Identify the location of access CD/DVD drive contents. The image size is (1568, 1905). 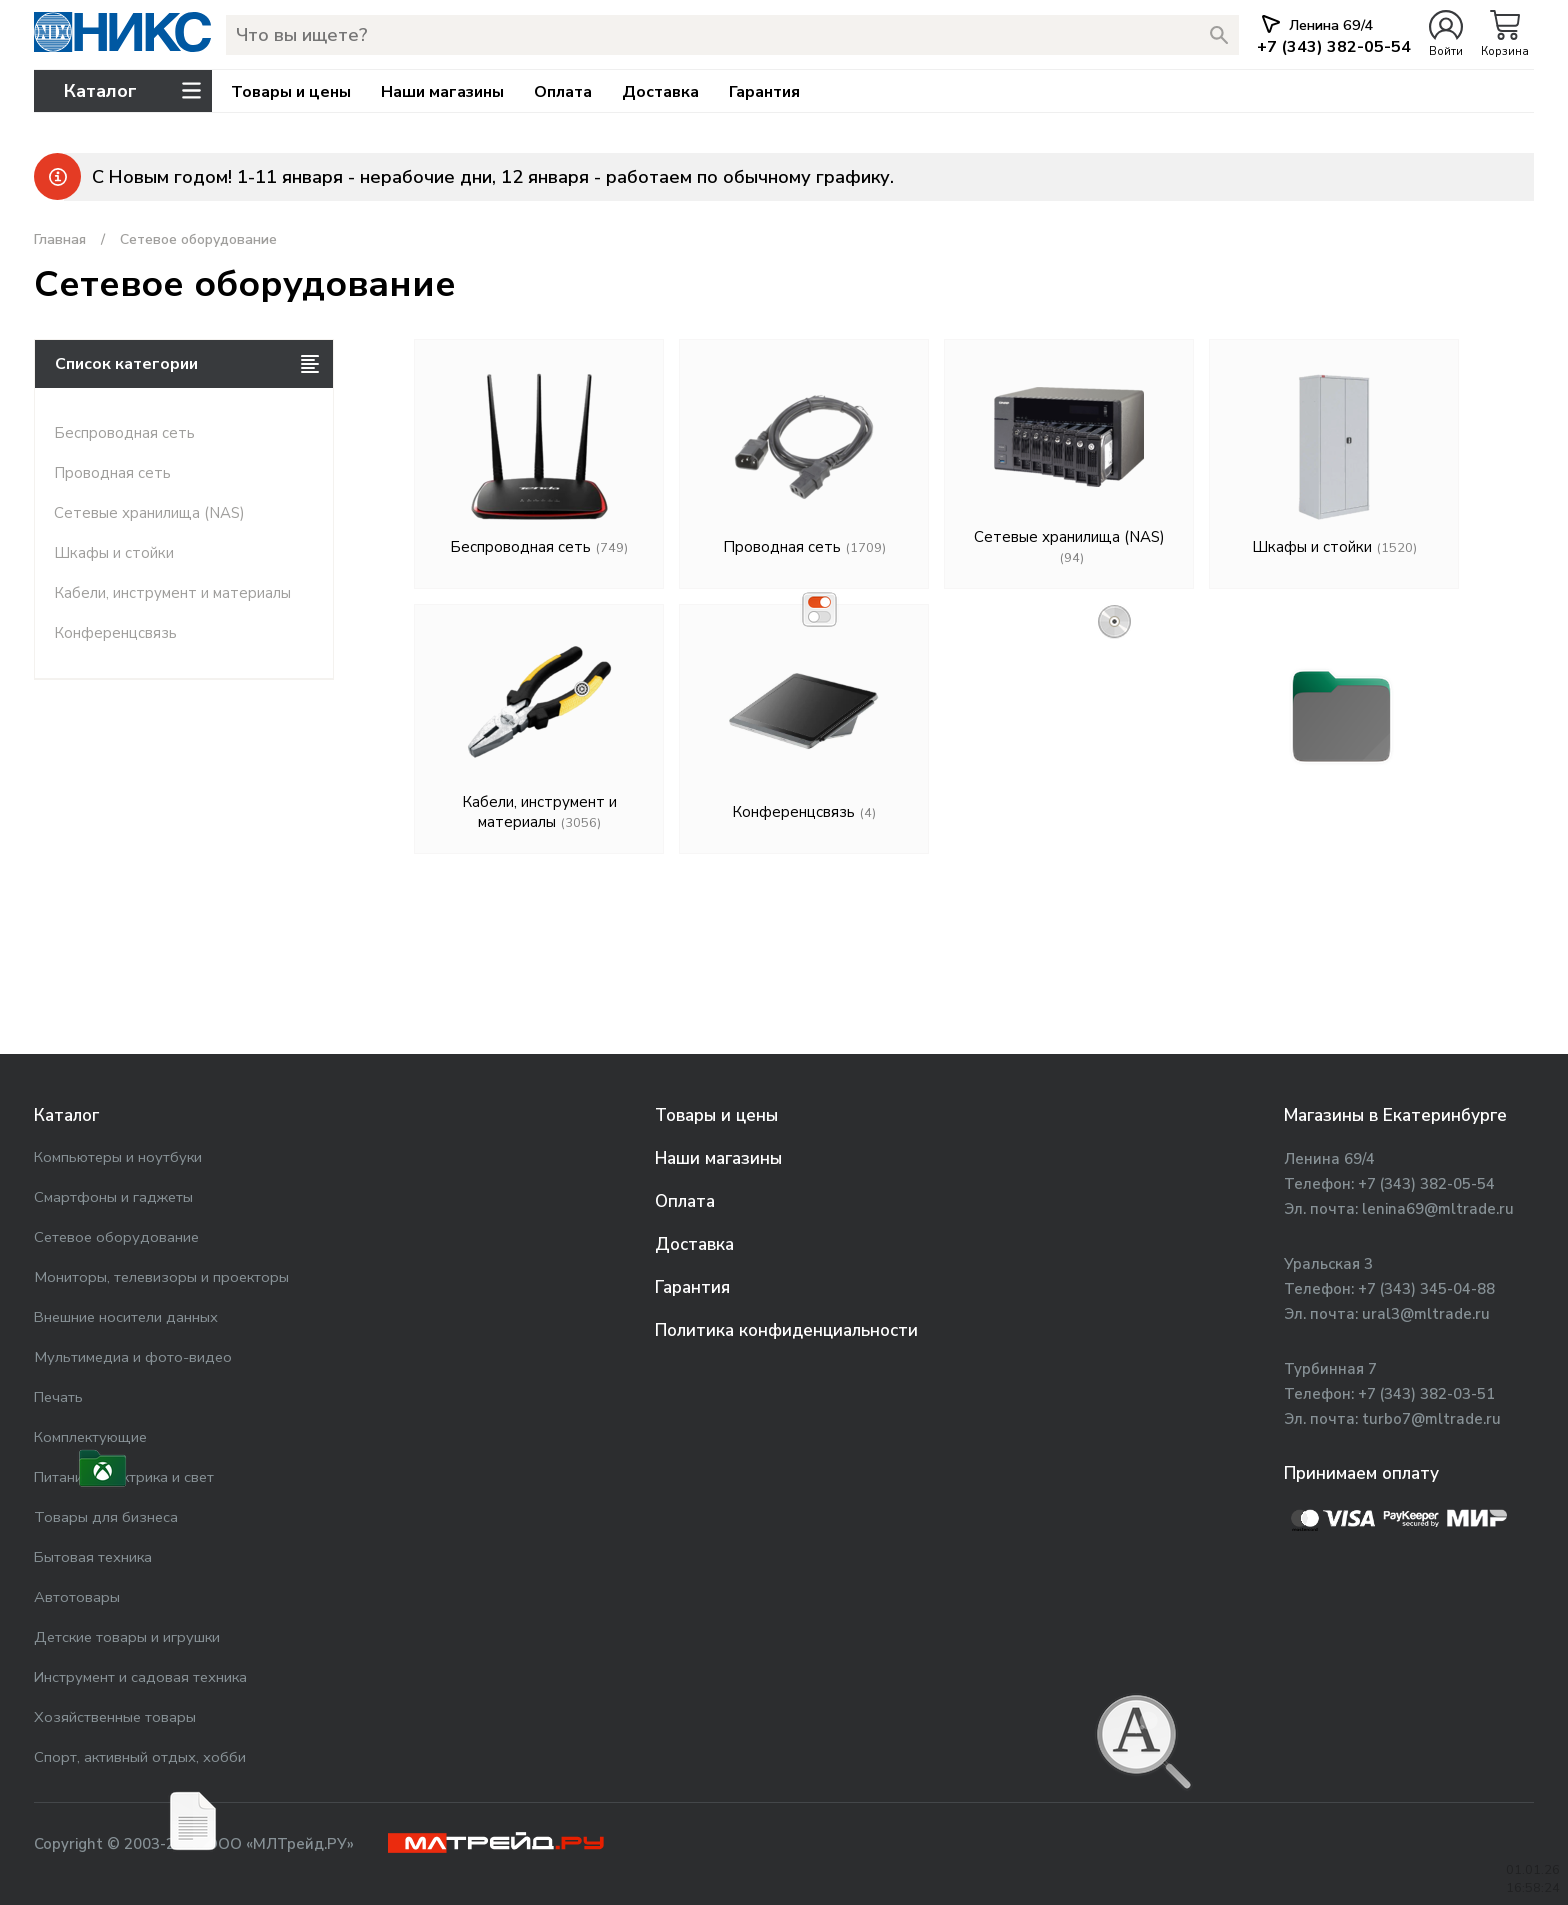
(1114, 621).